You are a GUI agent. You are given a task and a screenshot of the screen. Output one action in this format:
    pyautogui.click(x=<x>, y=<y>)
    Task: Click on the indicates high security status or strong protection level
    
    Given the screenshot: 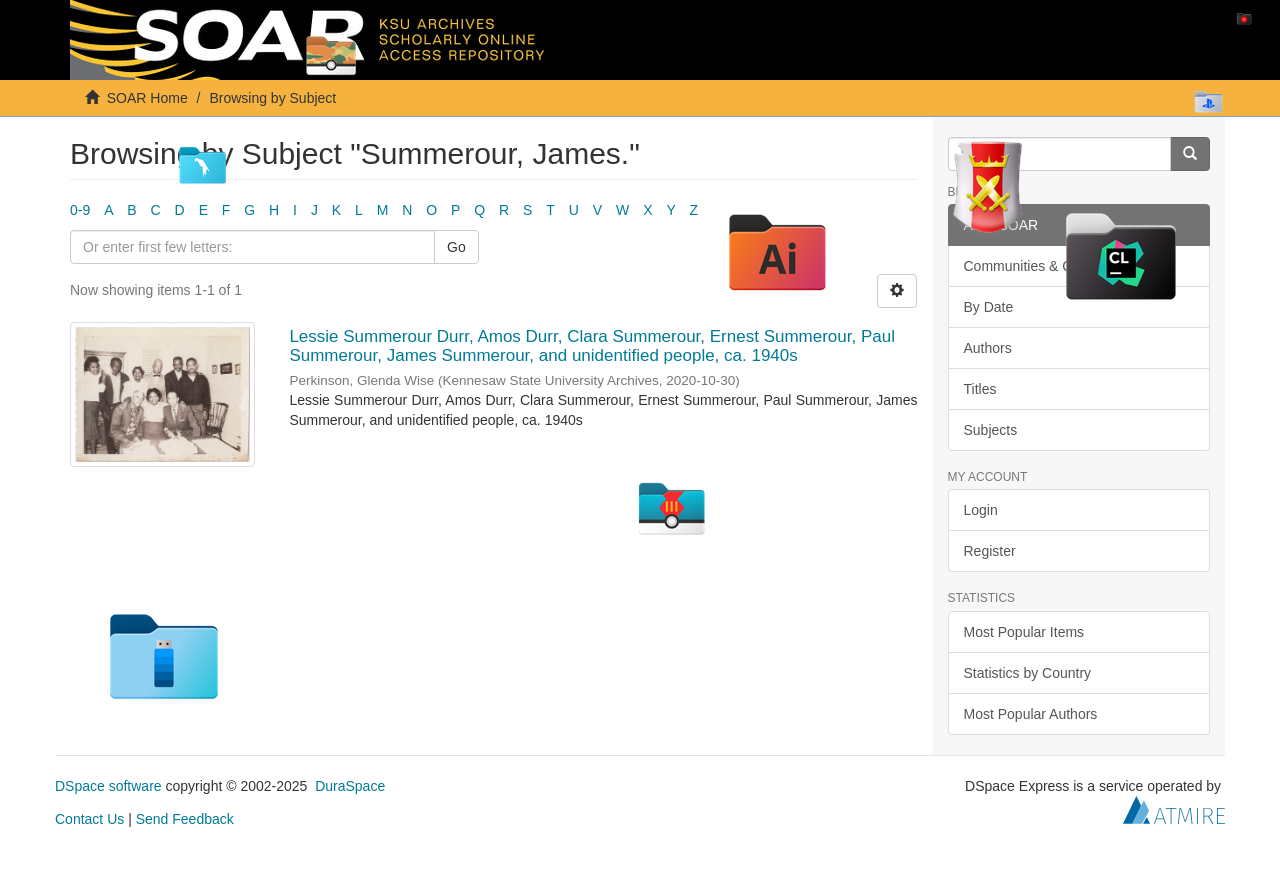 What is the action you would take?
    pyautogui.click(x=988, y=188)
    